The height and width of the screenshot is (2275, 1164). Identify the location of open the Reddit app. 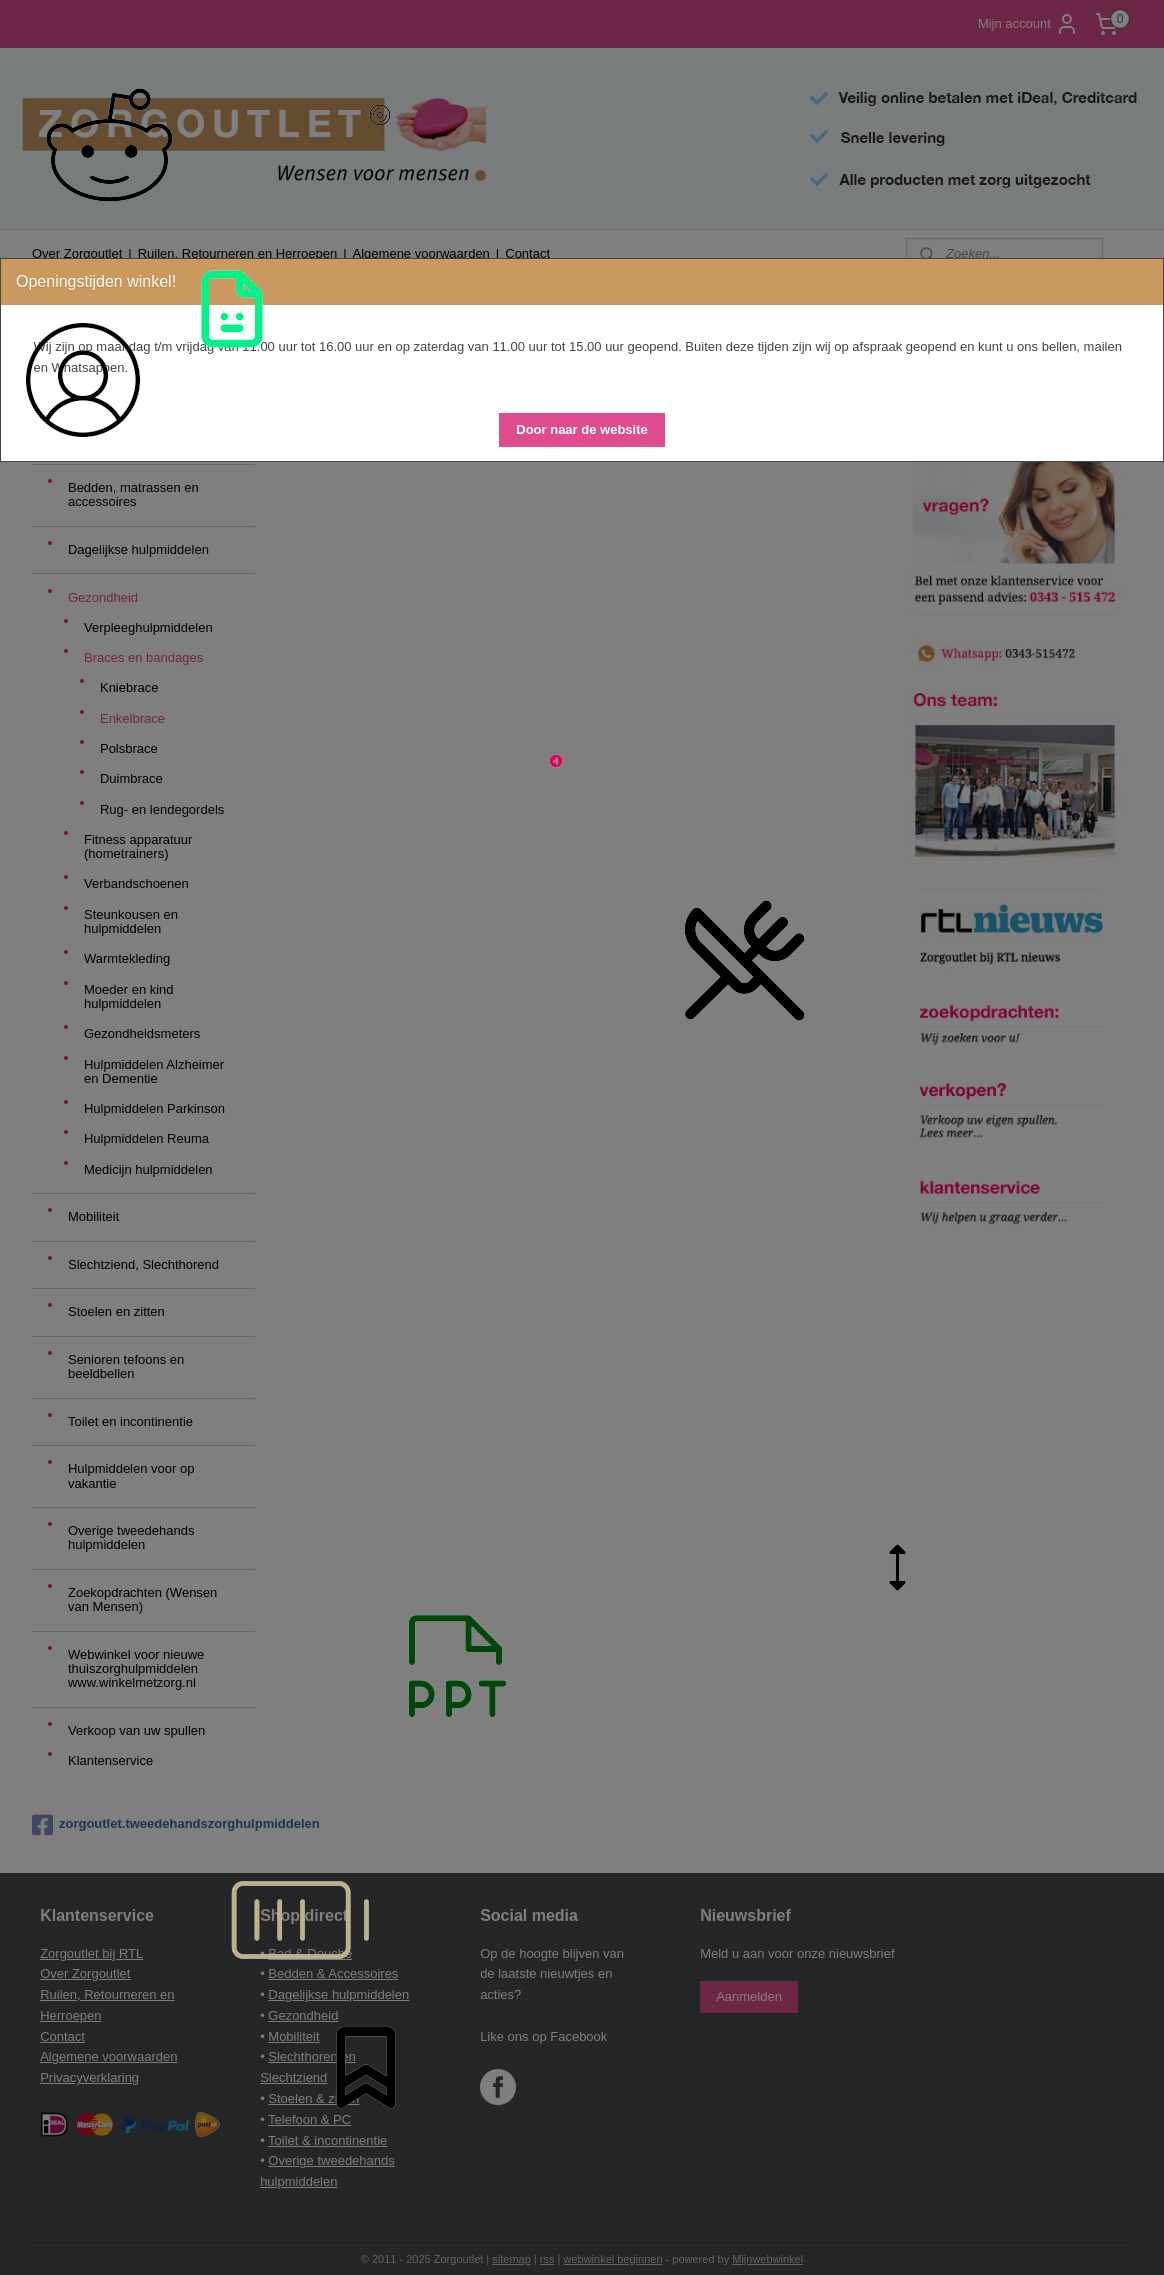
(109, 151).